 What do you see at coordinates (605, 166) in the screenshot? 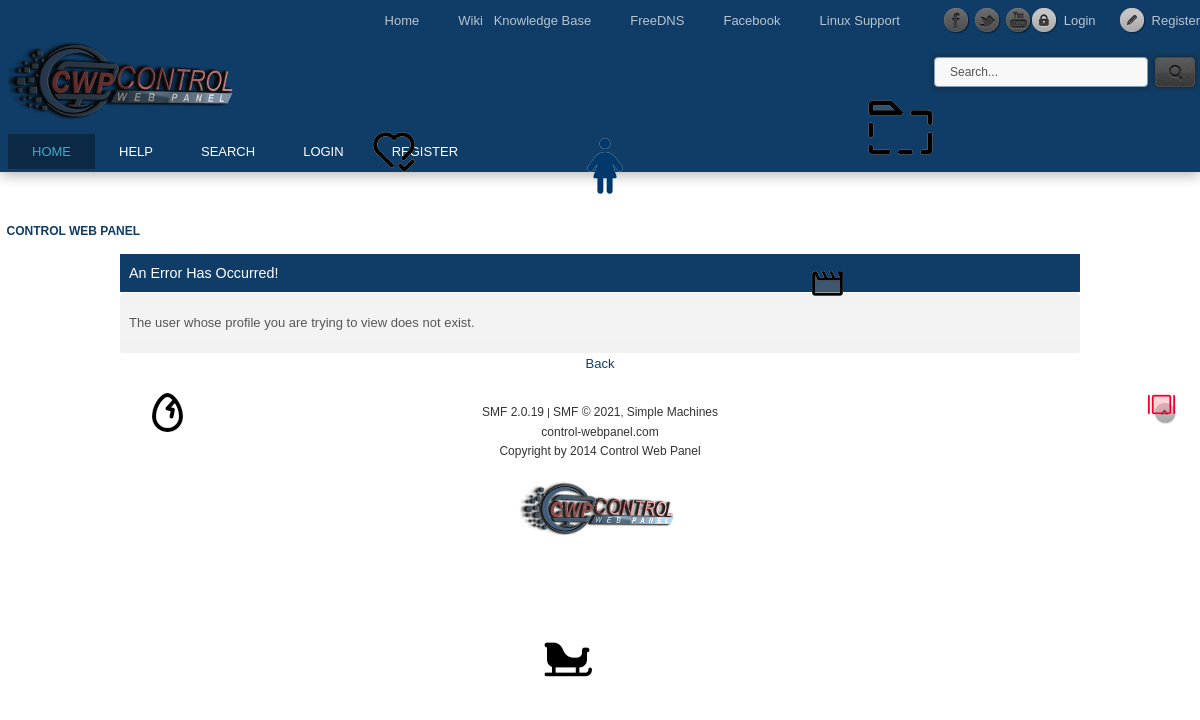
I see `indicates female or women's restroom` at bounding box center [605, 166].